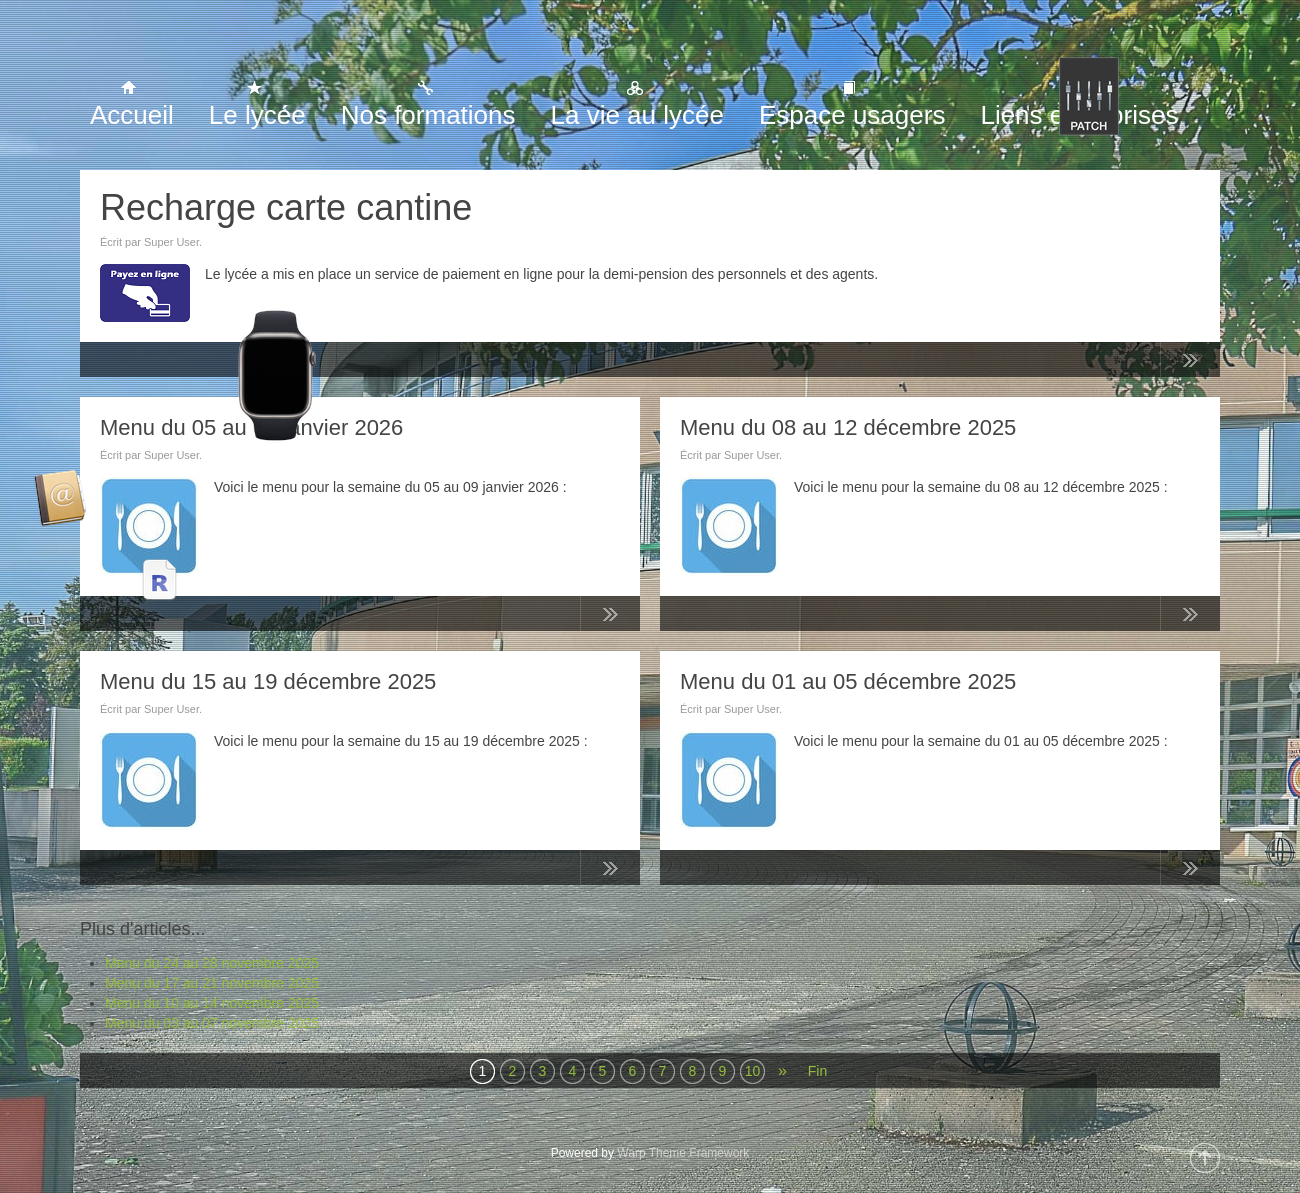 Image resolution: width=1300 pixels, height=1193 pixels. I want to click on open contacts or address book, so click(60, 498).